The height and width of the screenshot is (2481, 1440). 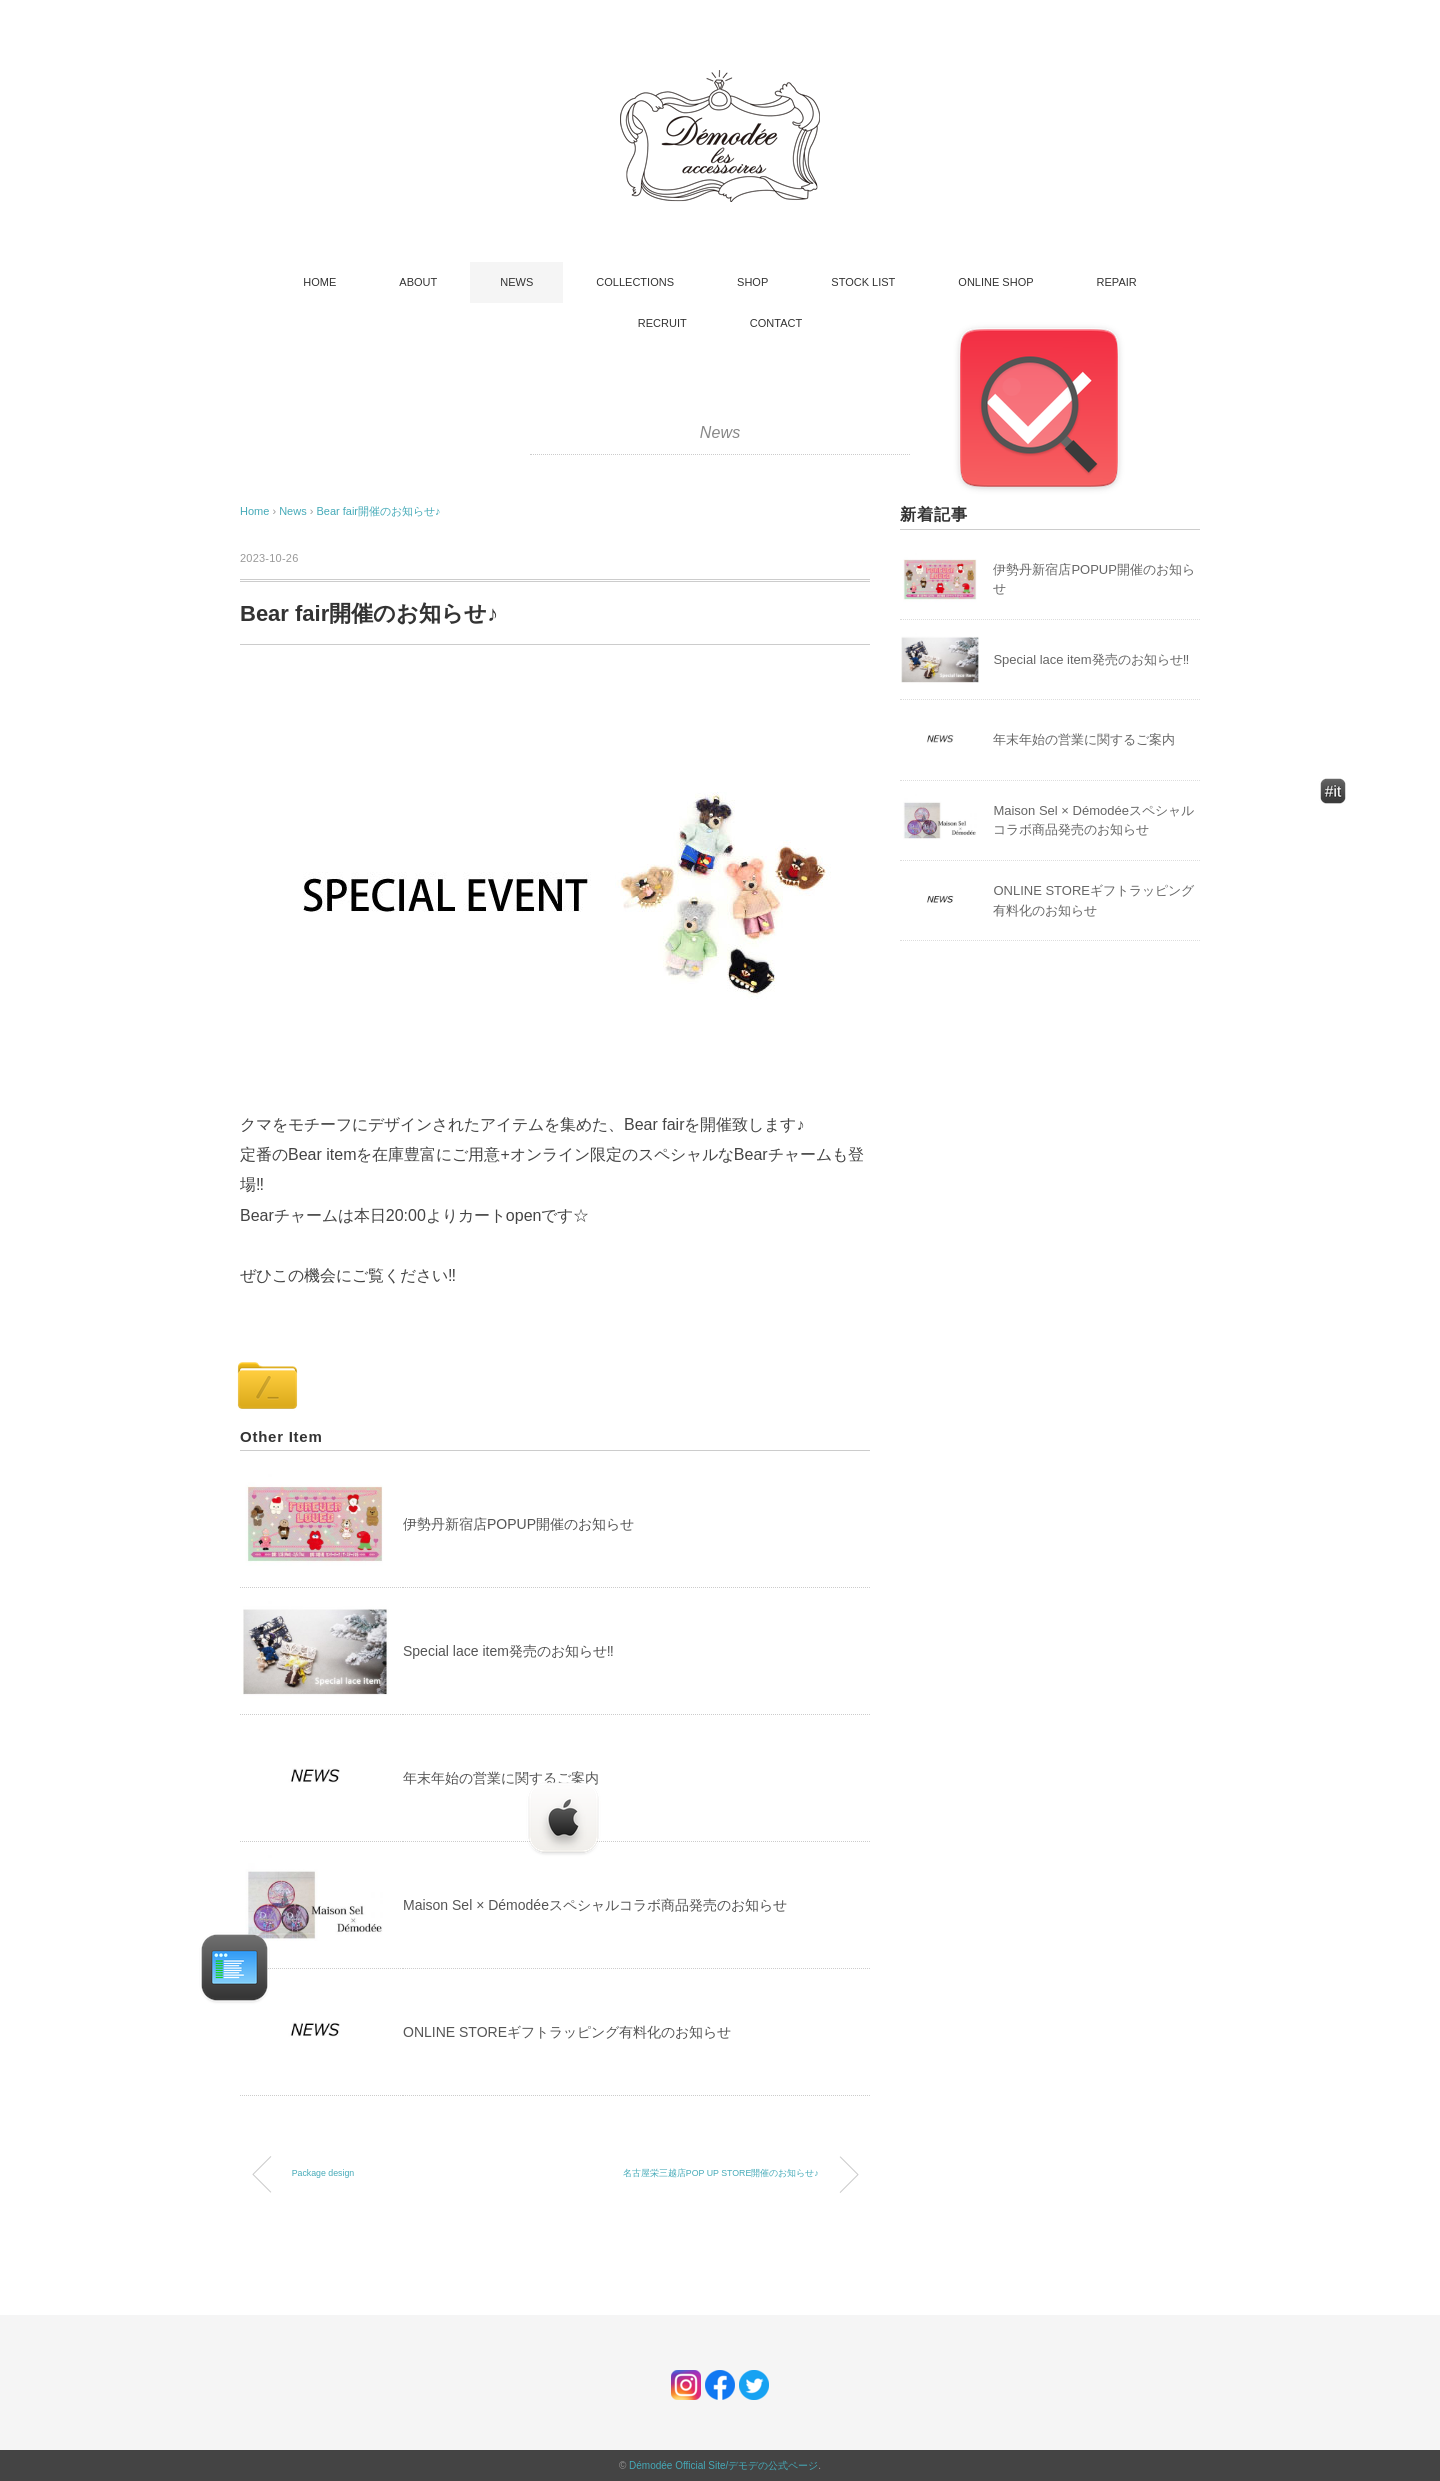 I want to click on open hashit, a file hashing utility app, so click(x=1333, y=791).